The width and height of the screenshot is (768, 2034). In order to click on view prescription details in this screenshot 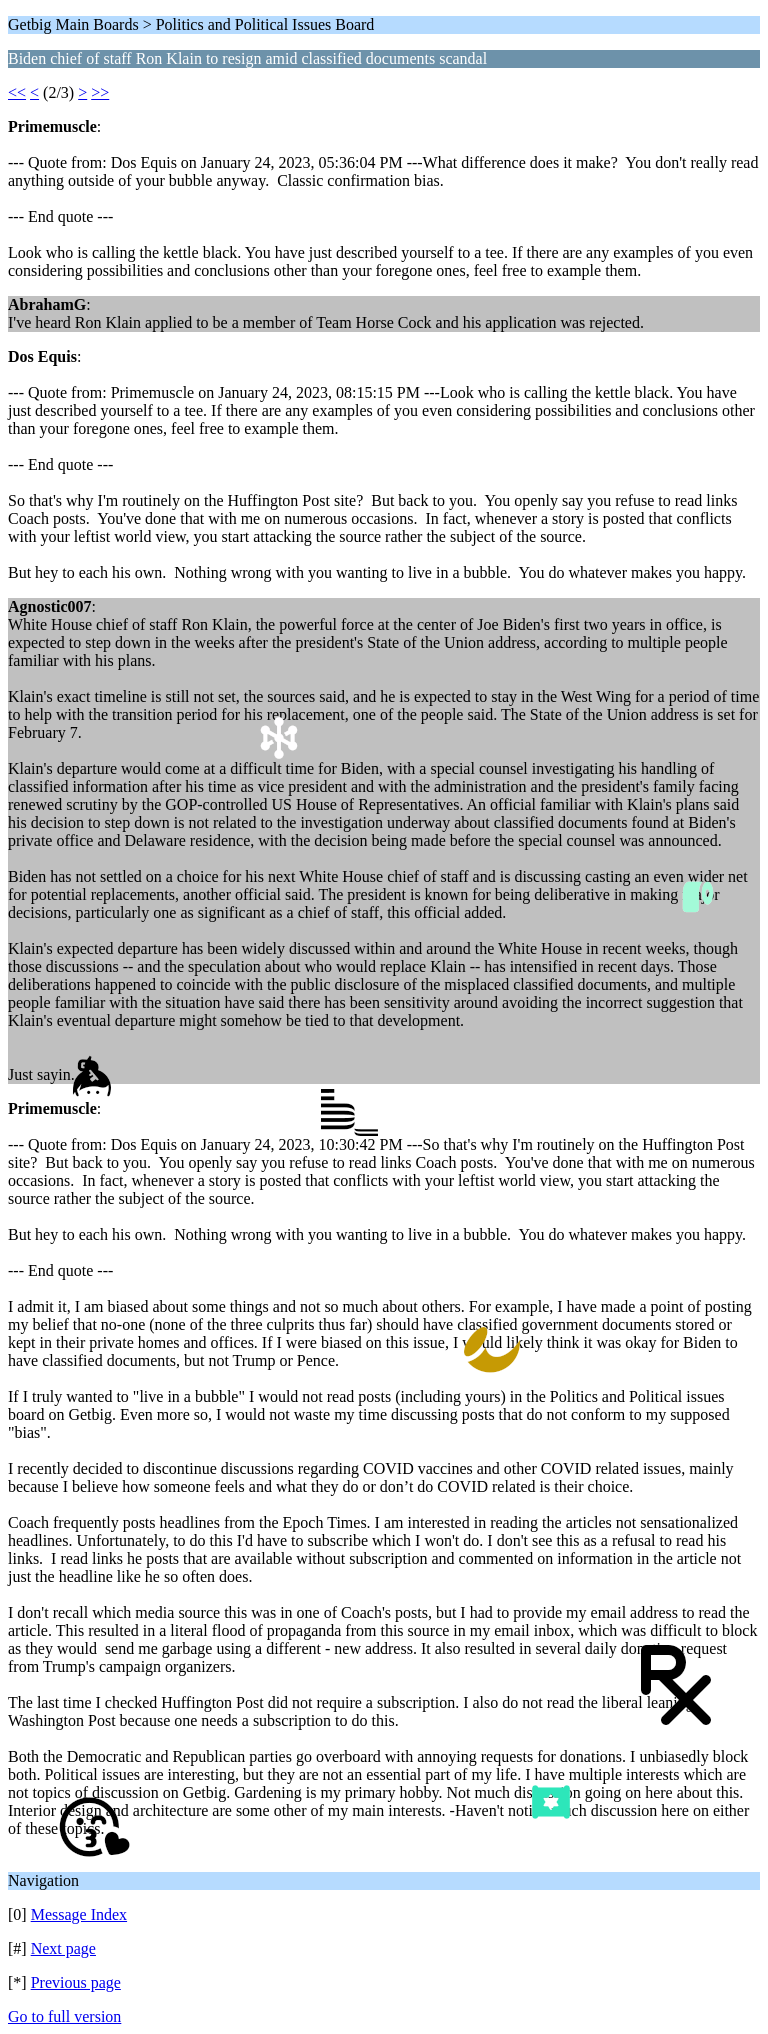, I will do `click(676, 1685)`.